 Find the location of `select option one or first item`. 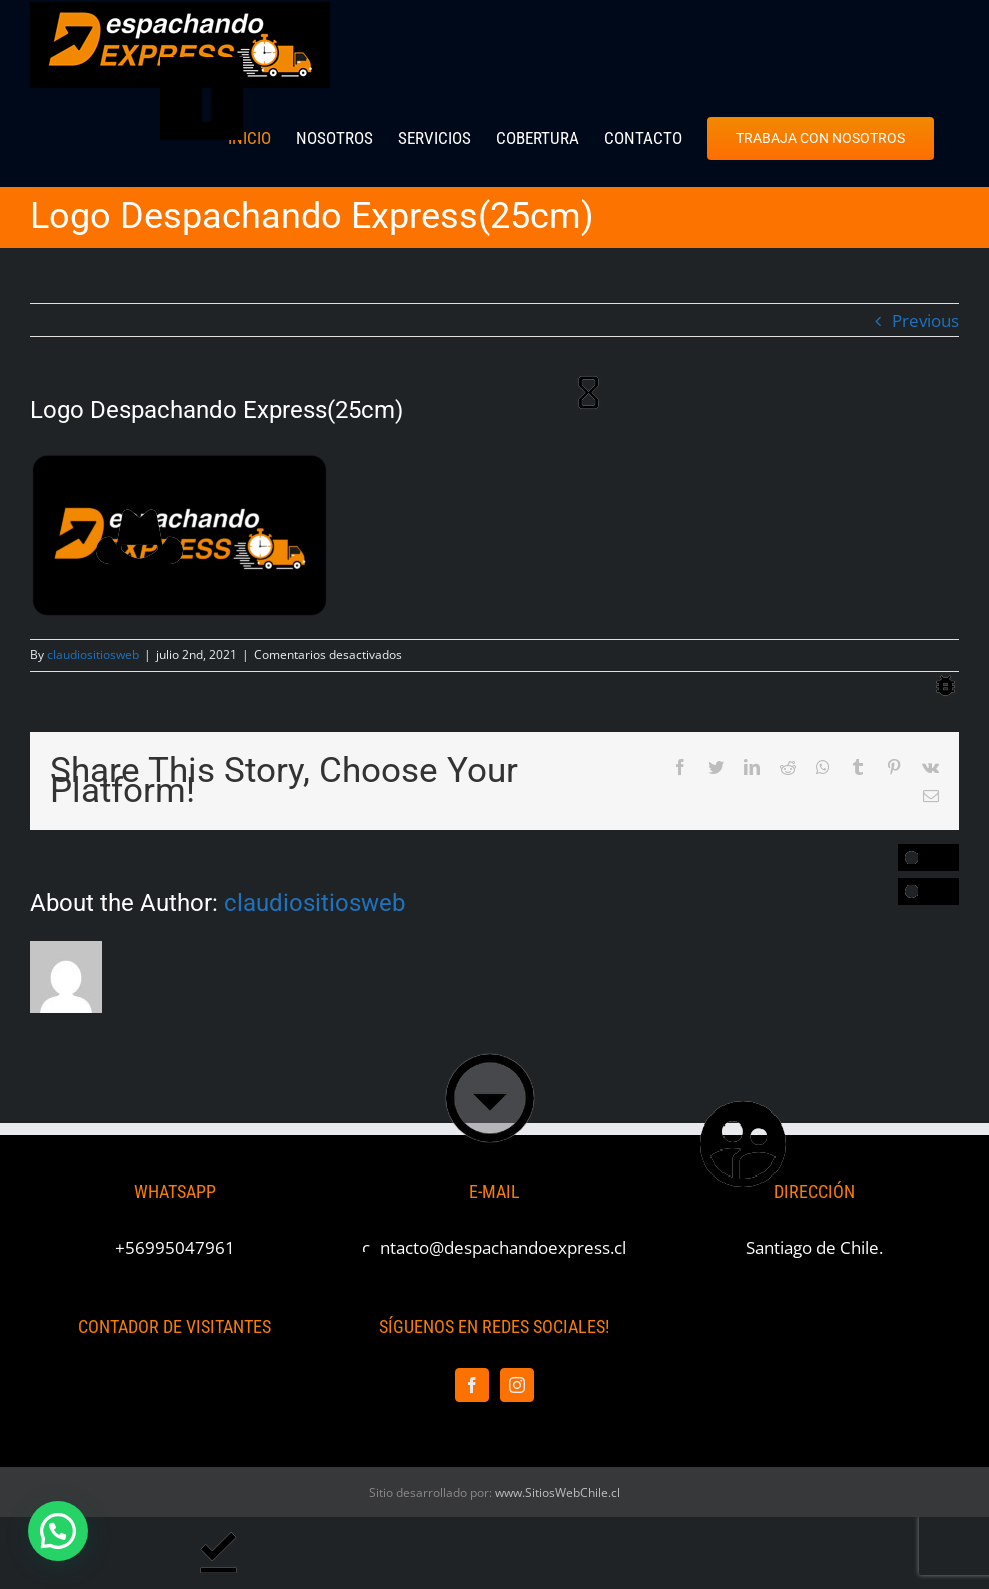

select option one or first item is located at coordinates (201, 98).